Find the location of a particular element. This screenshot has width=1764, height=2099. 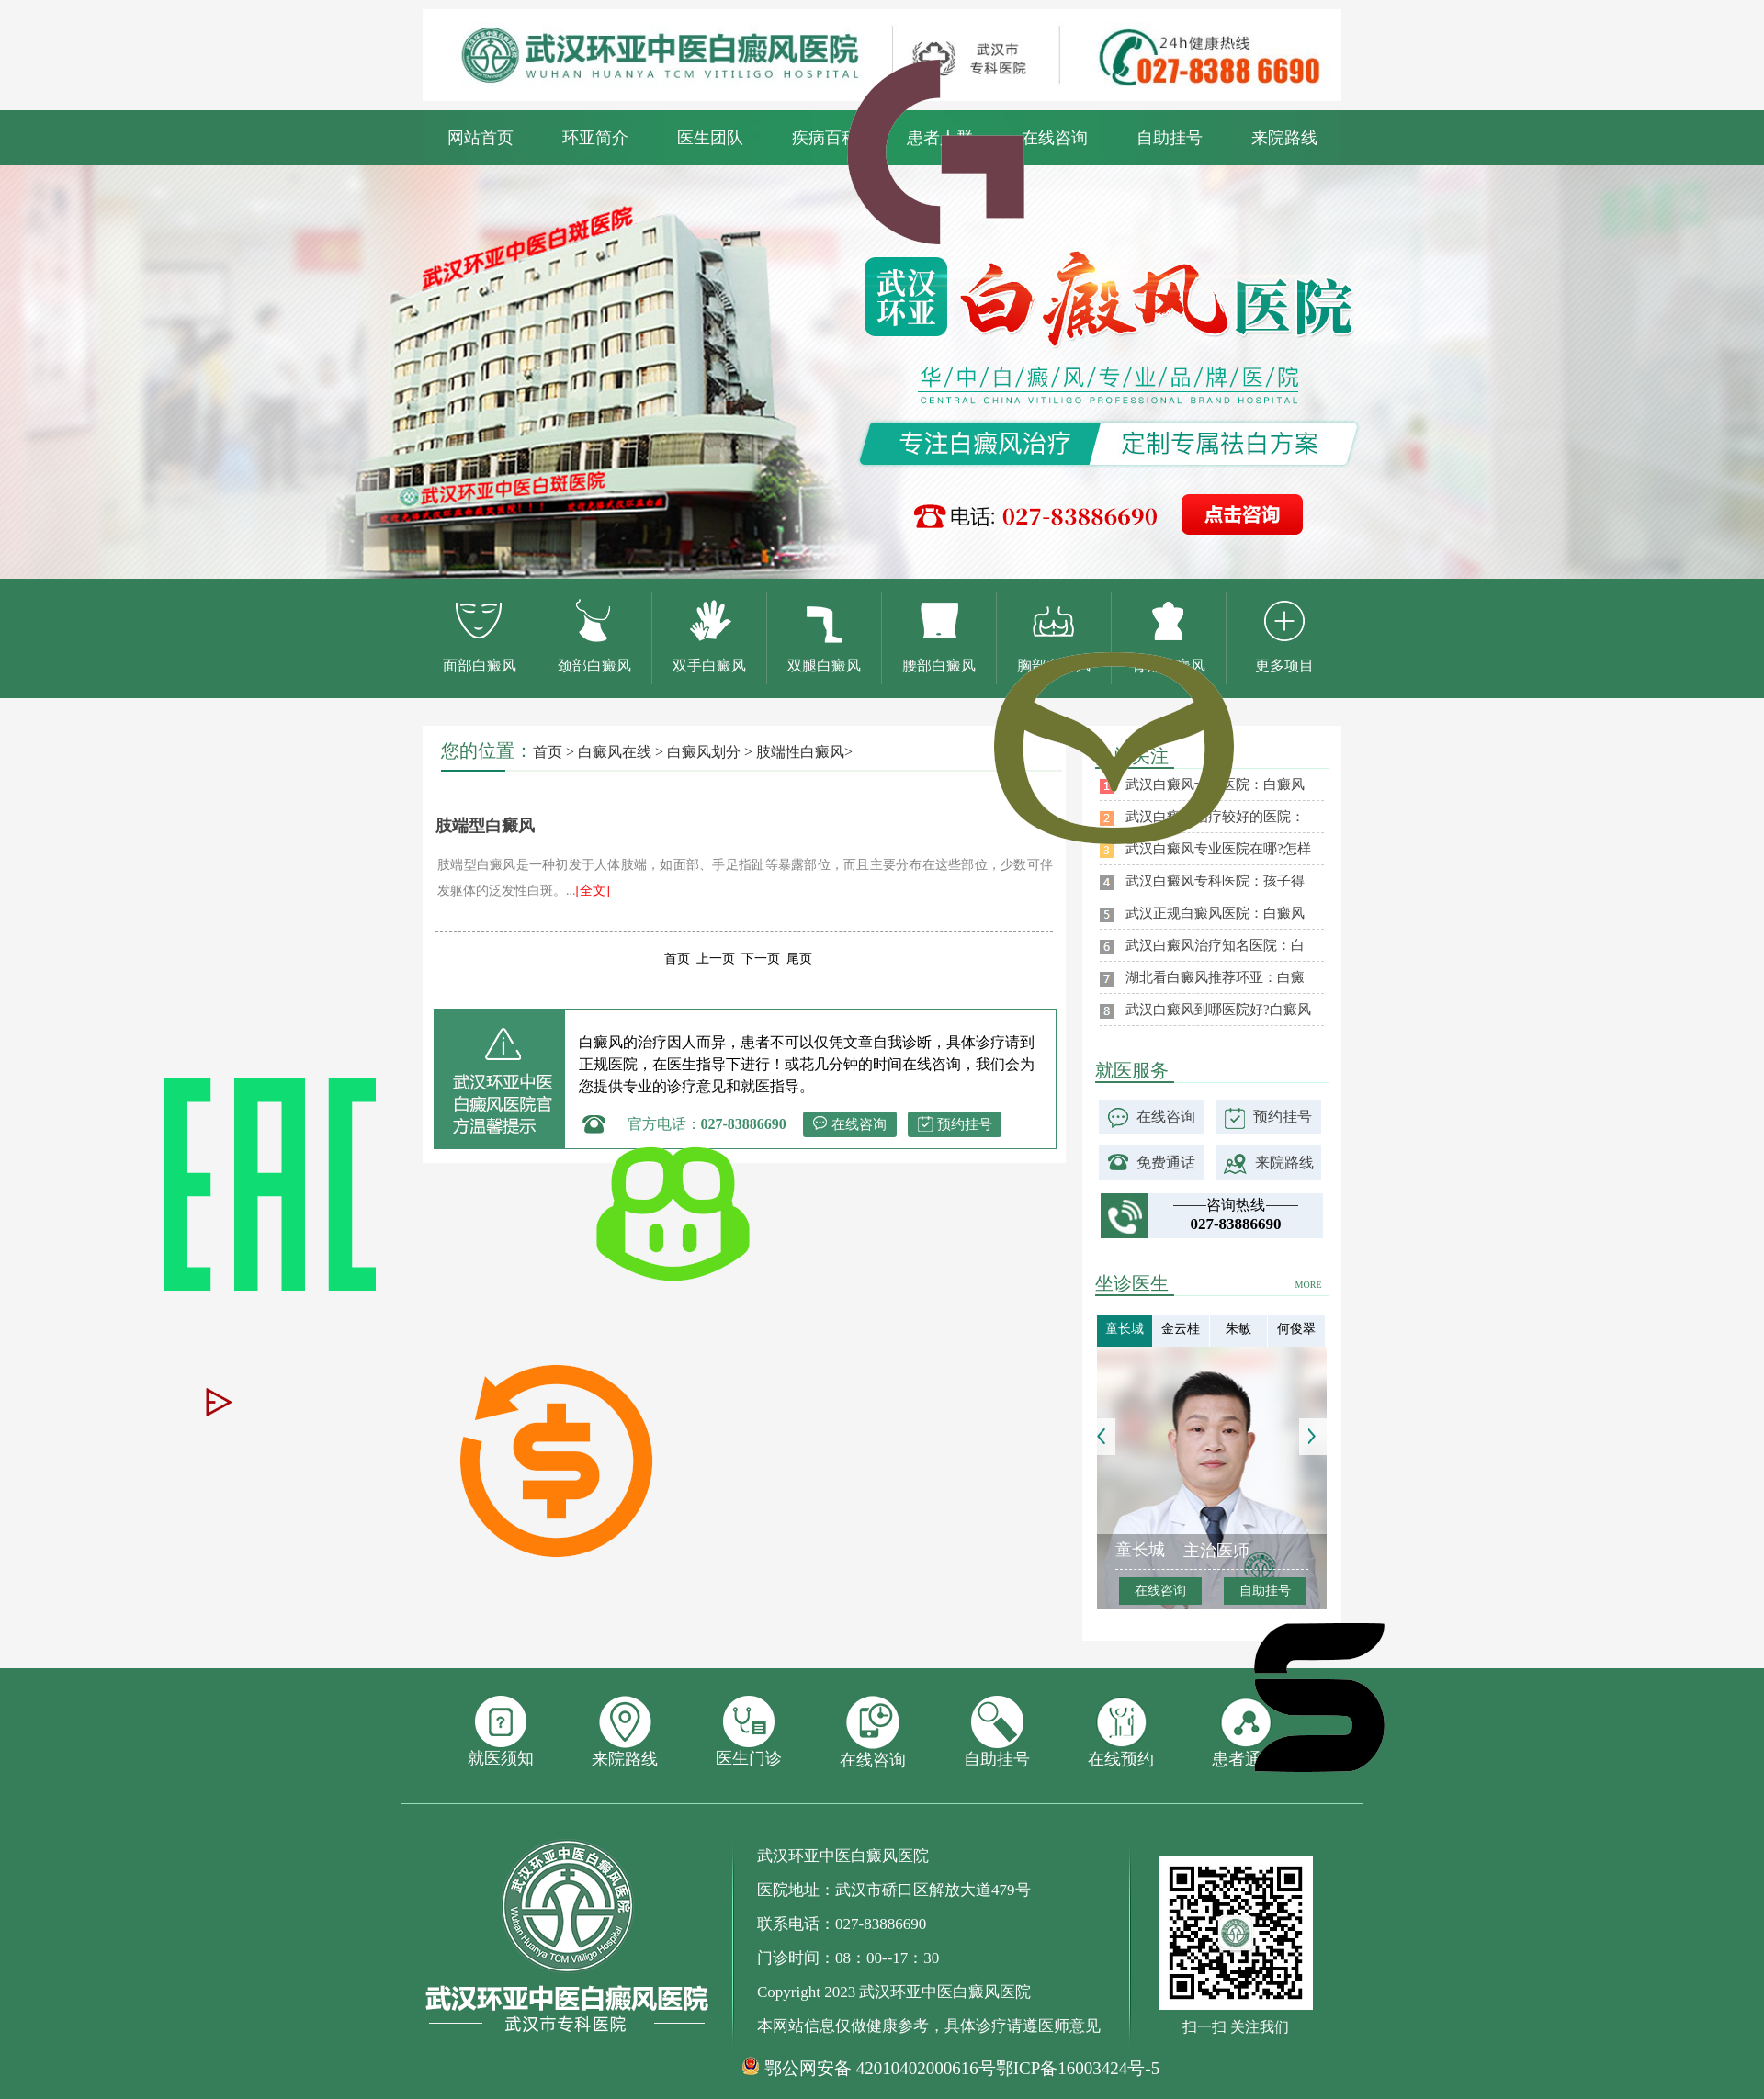

request a refund for a purchase is located at coordinates (556, 1461).